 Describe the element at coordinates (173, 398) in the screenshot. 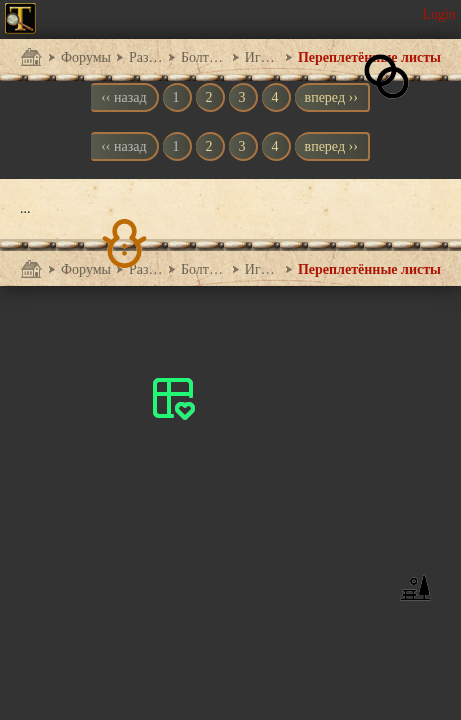

I see `add table to favorites` at that location.